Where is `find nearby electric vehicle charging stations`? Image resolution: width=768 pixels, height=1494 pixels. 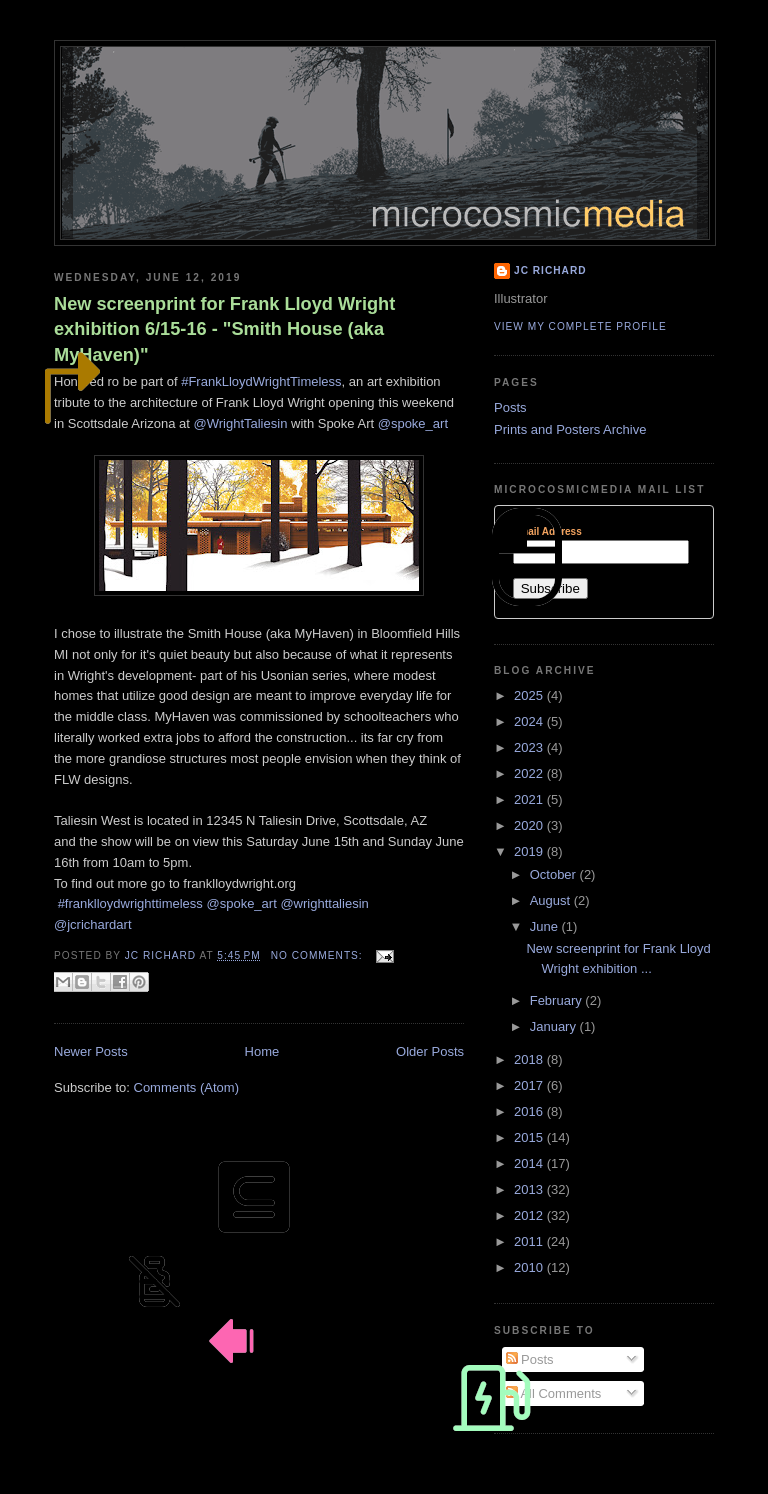
find nearby electric vehicle charging stations is located at coordinates (489, 1398).